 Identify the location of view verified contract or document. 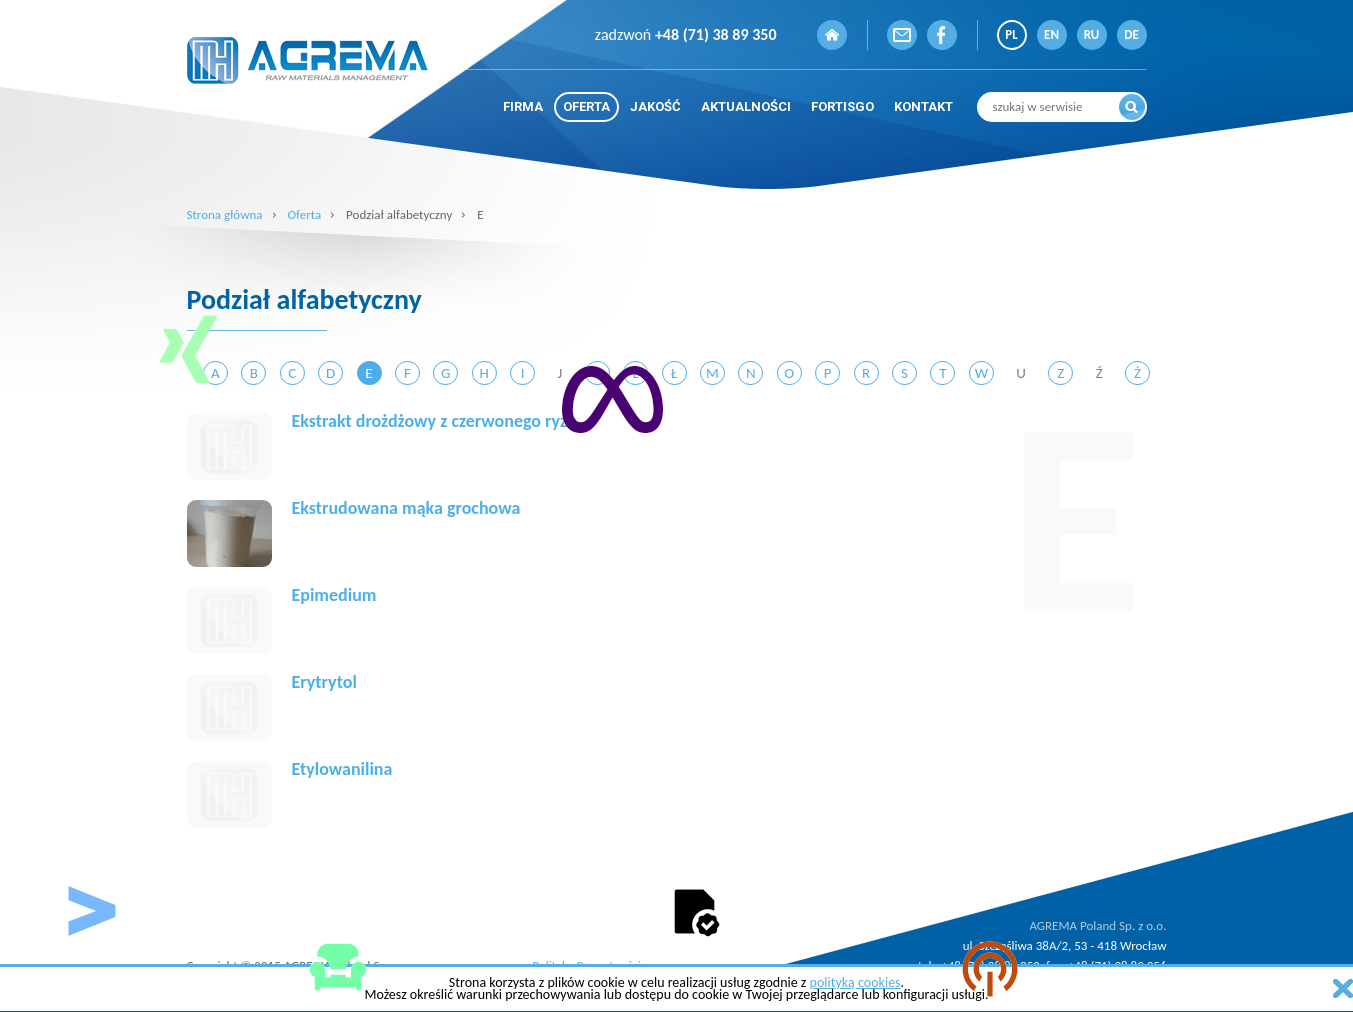
(694, 911).